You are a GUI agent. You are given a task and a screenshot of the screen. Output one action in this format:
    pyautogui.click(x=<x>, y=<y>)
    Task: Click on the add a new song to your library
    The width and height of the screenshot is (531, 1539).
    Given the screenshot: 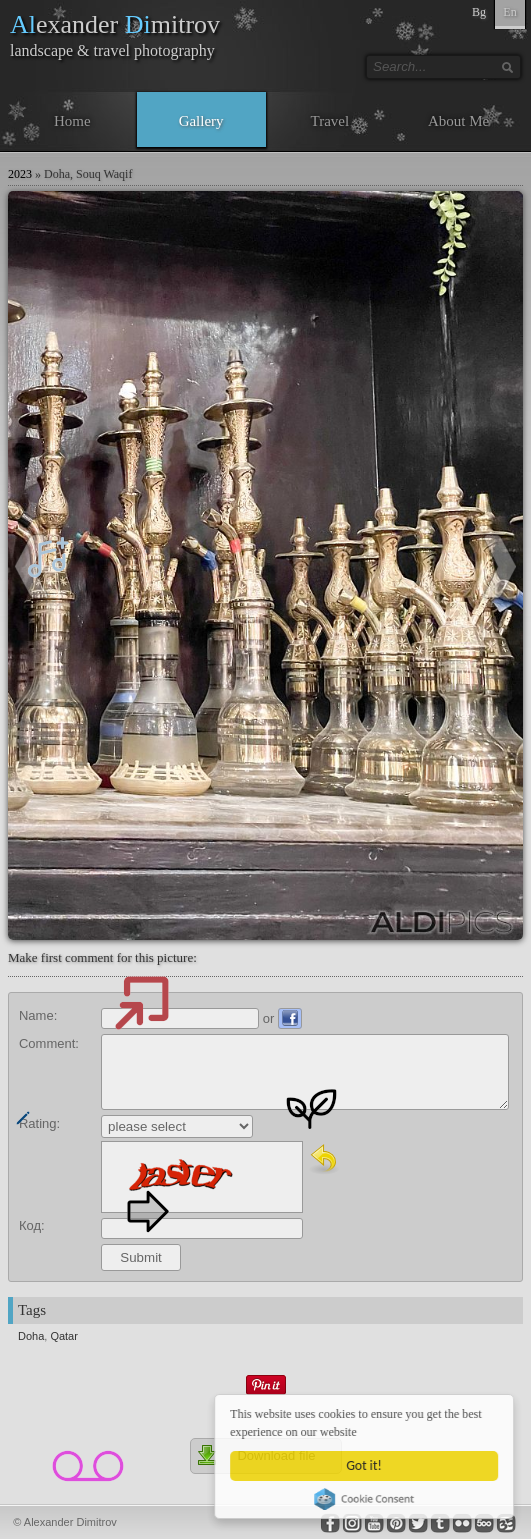 What is the action you would take?
    pyautogui.click(x=49, y=558)
    